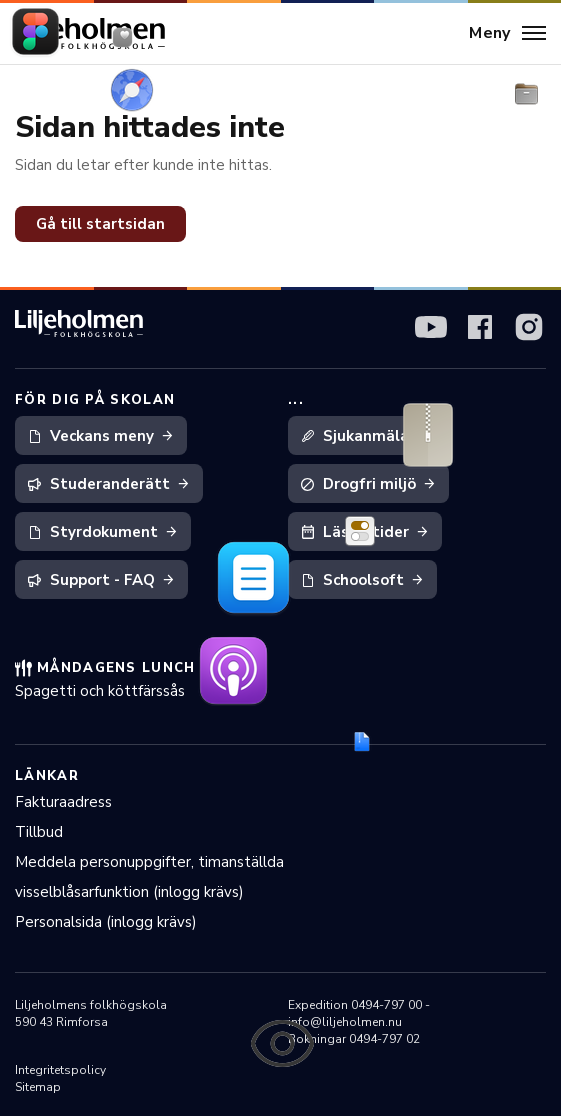 The height and width of the screenshot is (1116, 561). What do you see at coordinates (132, 90) in the screenshot?
I see `open web browser application` at bounding box center [132, 90].